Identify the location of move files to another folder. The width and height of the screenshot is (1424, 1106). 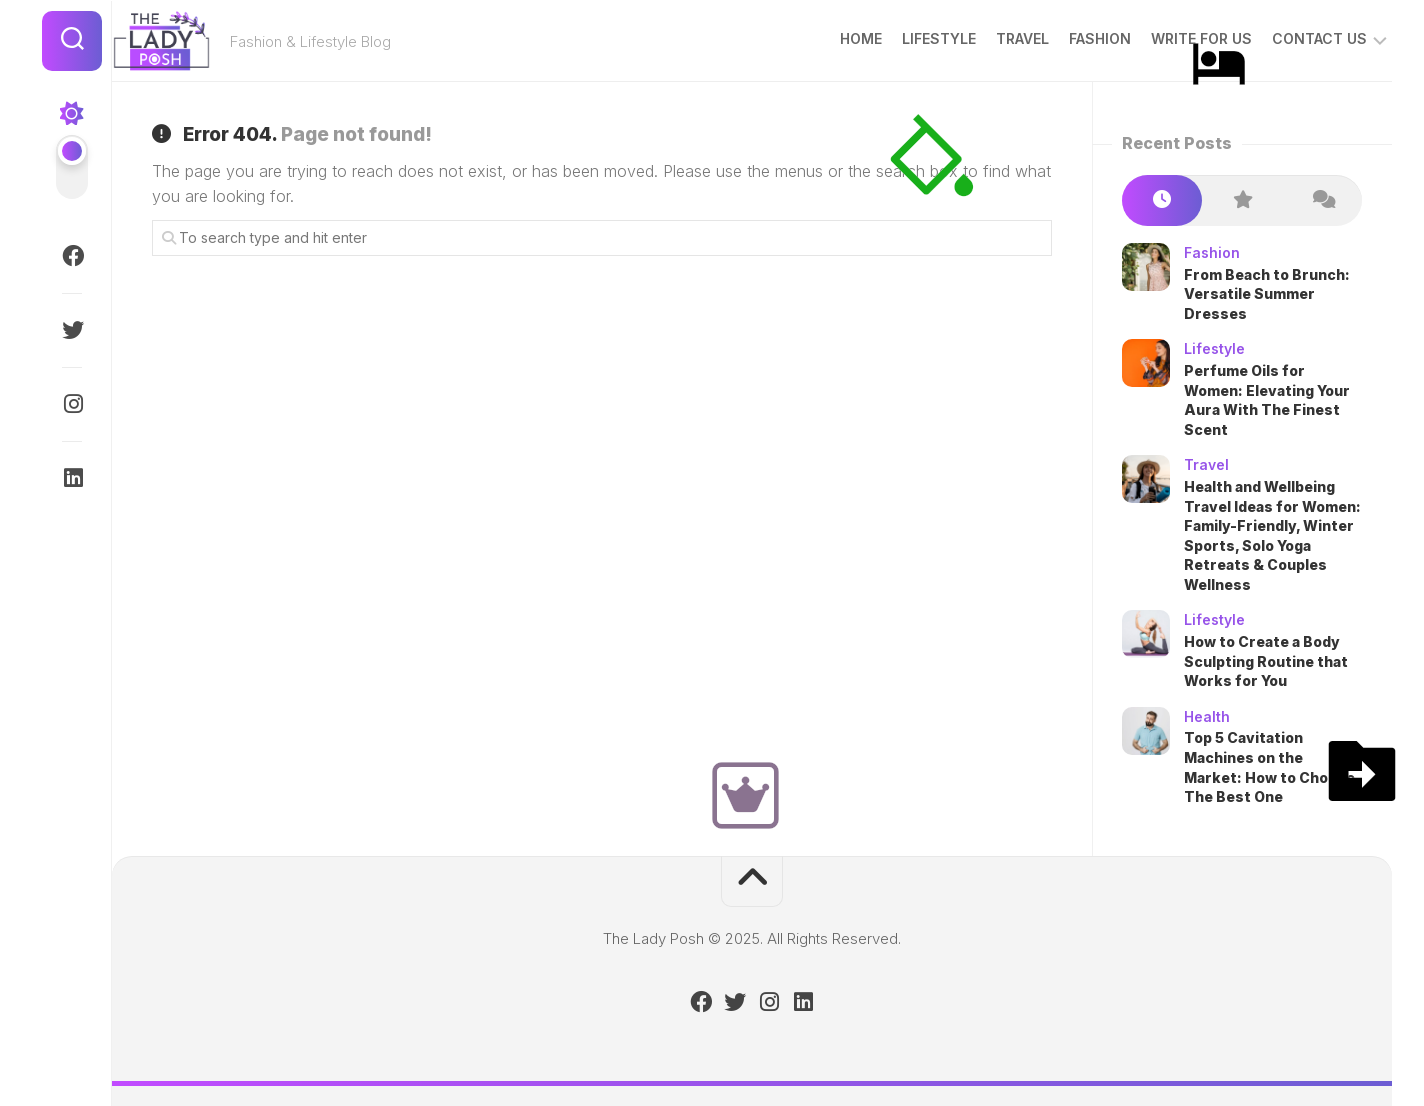
(1362, 771).